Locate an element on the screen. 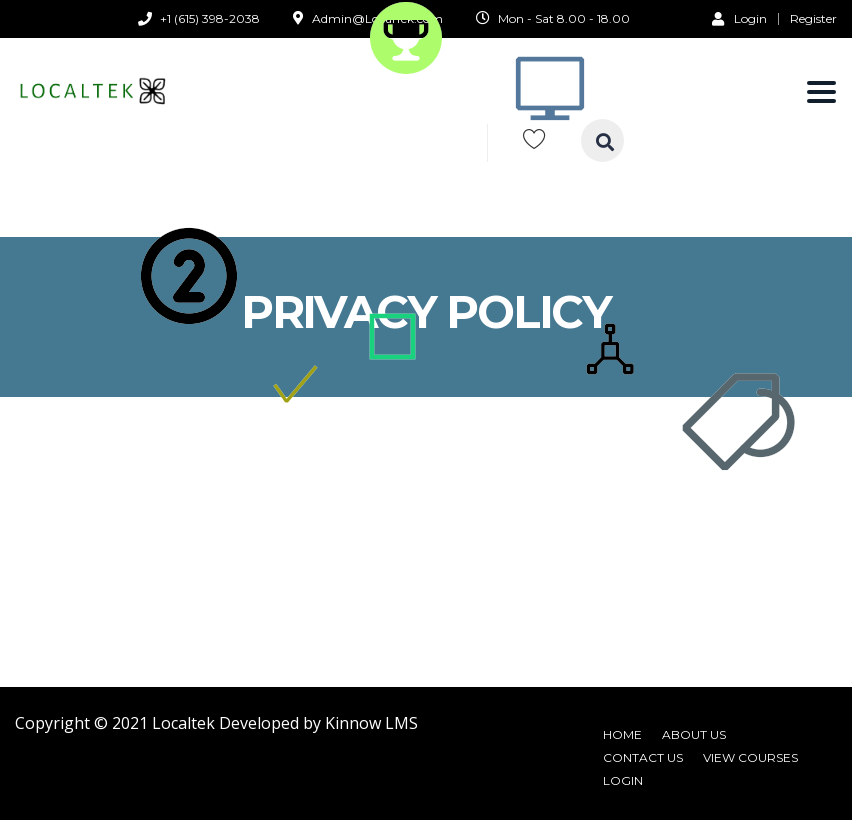 This screenshot has width=852, height=820. view achievements or accomplishments in your feed is located at coordinates (406, 38).